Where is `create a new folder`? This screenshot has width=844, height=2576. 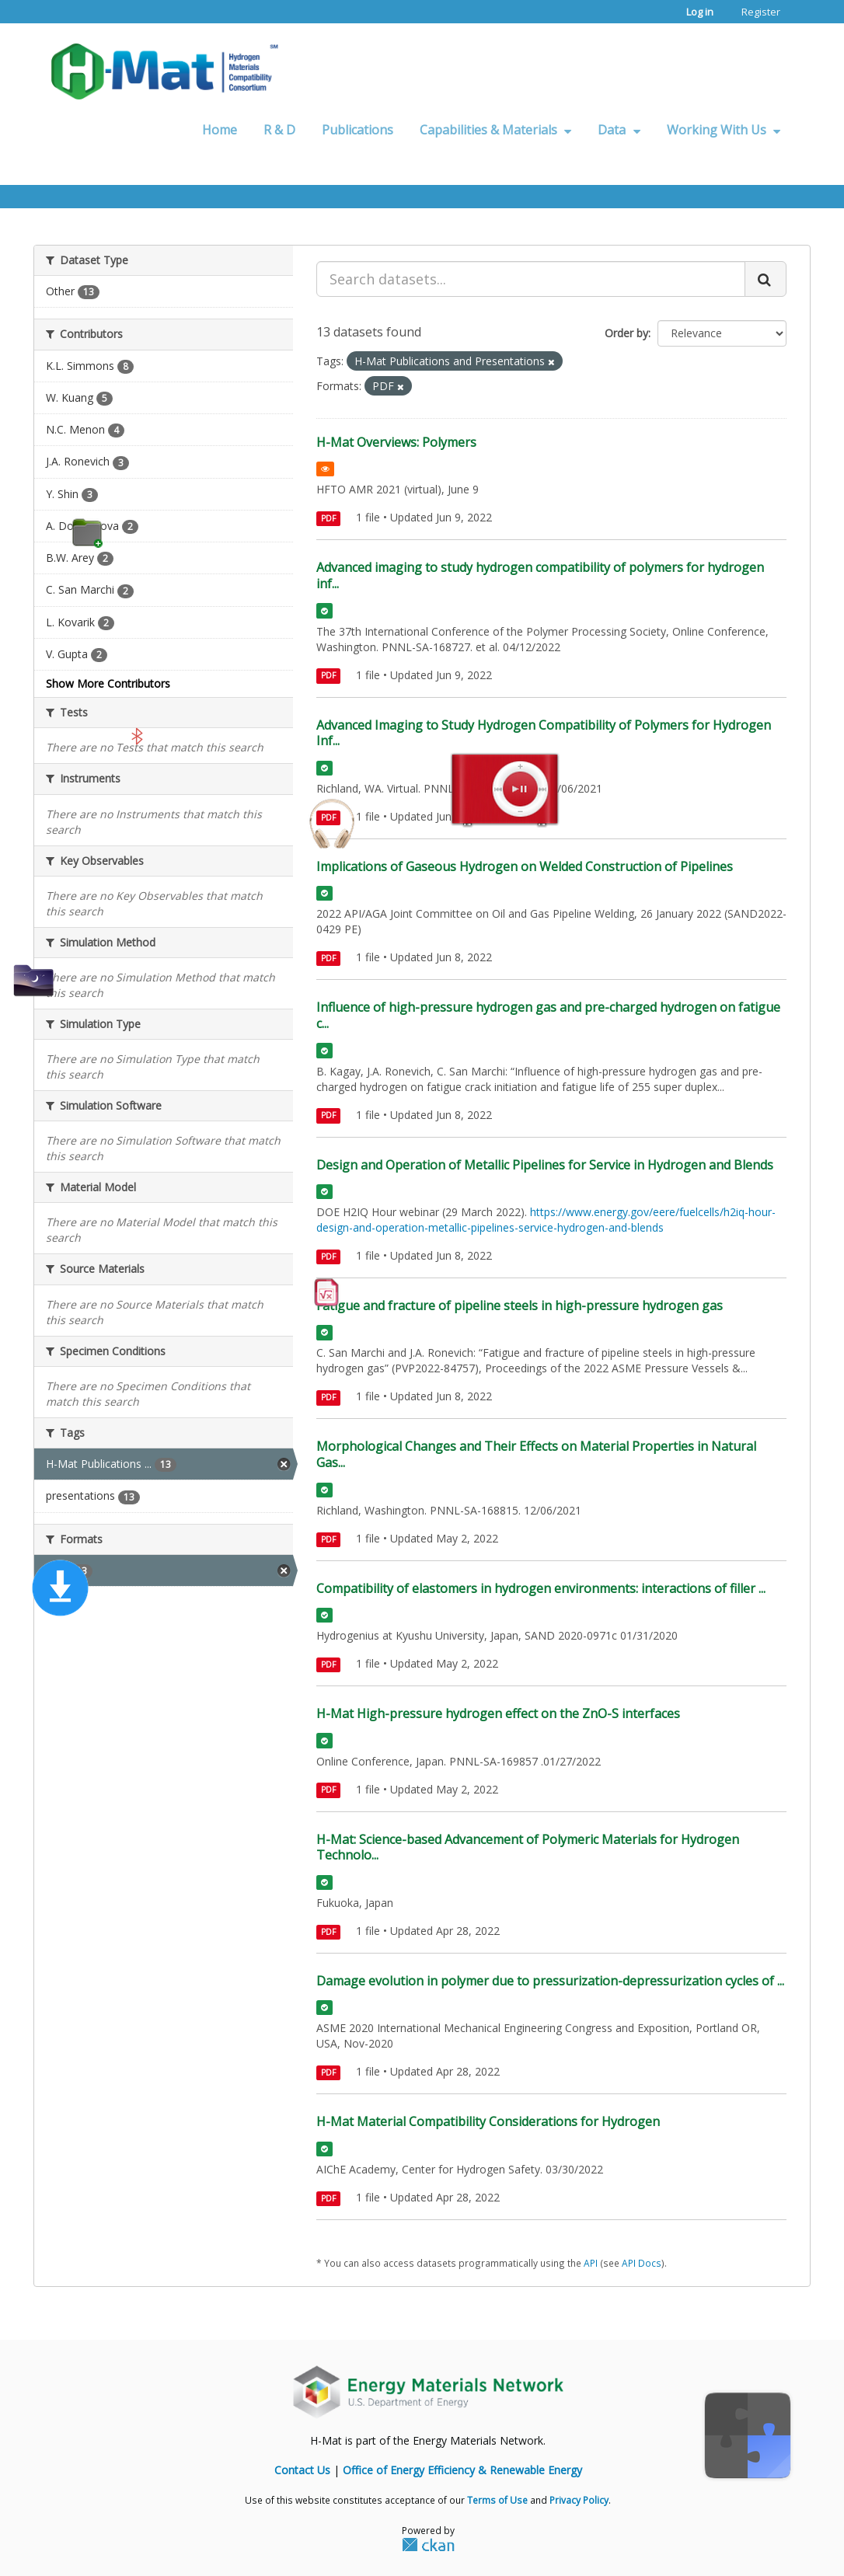 create a new folder is located at coordinates (87, 532).